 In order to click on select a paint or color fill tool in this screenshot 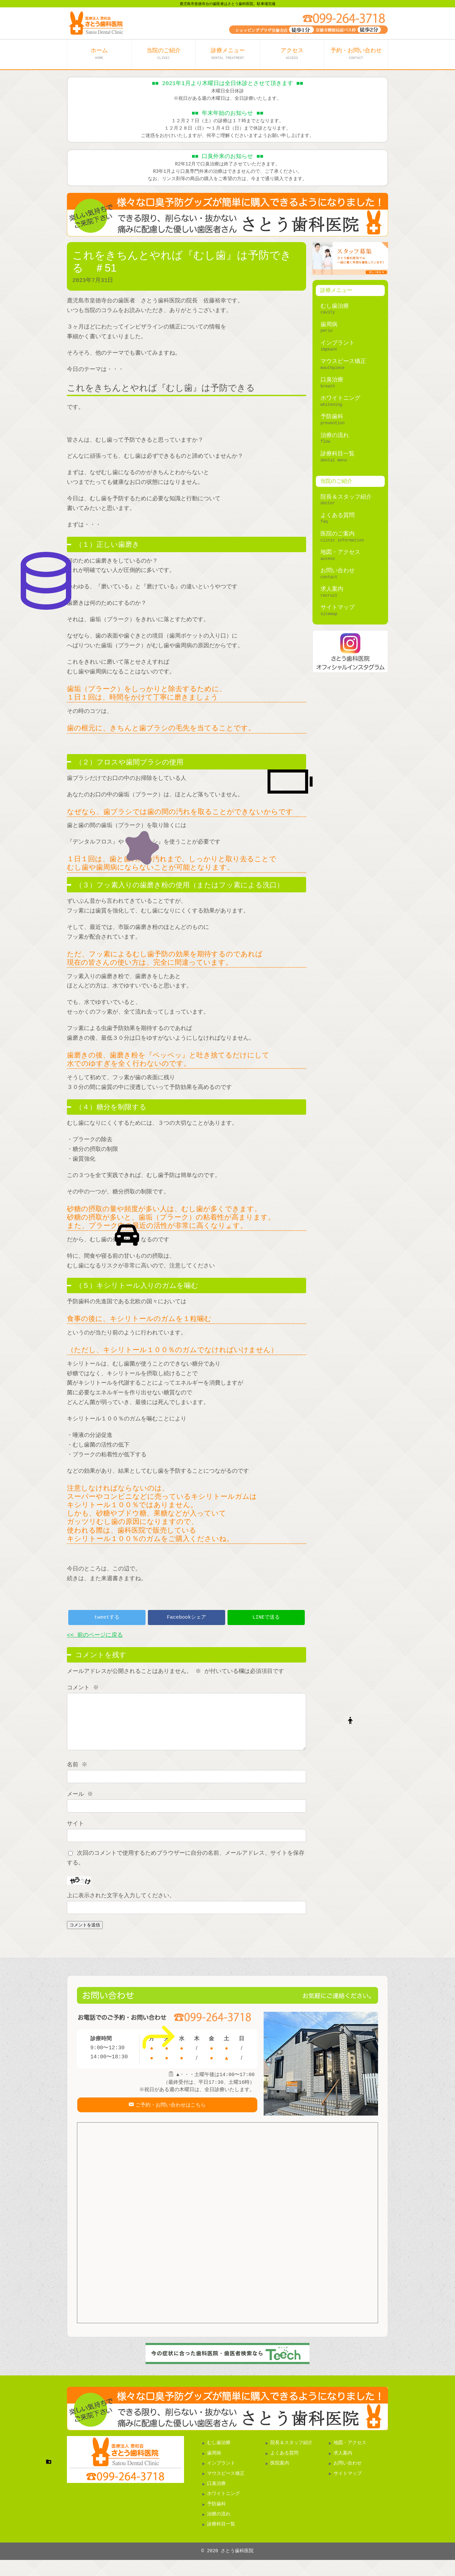, I will do `click(142, 848)`.